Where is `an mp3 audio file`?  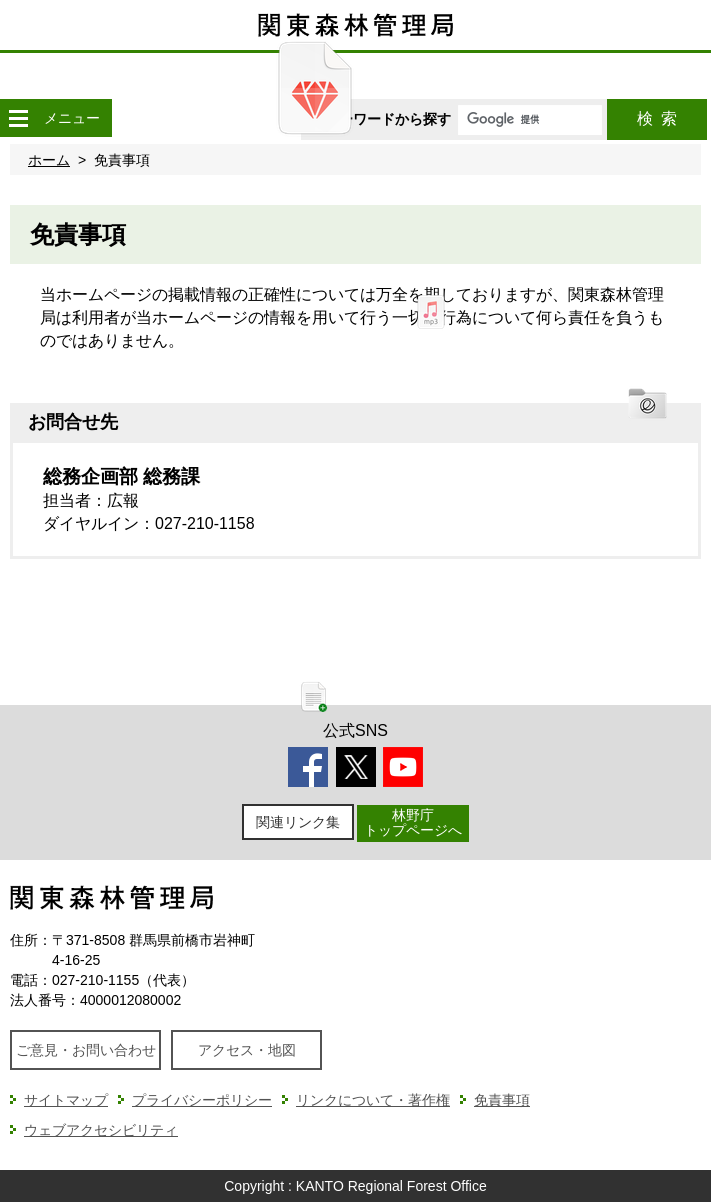
an mp3 audio file is located at coordinates (431, 312).